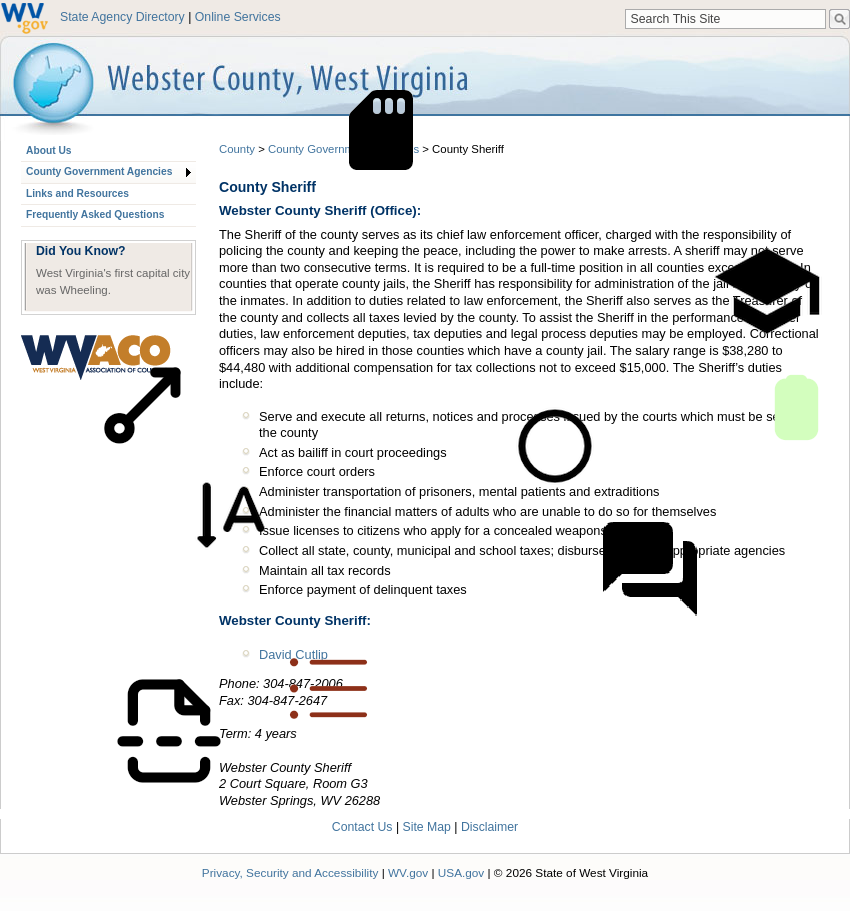  Describe the element at coordinates (328, 688) in the screenshot. I see `view items in a bulleted list format` at that location.